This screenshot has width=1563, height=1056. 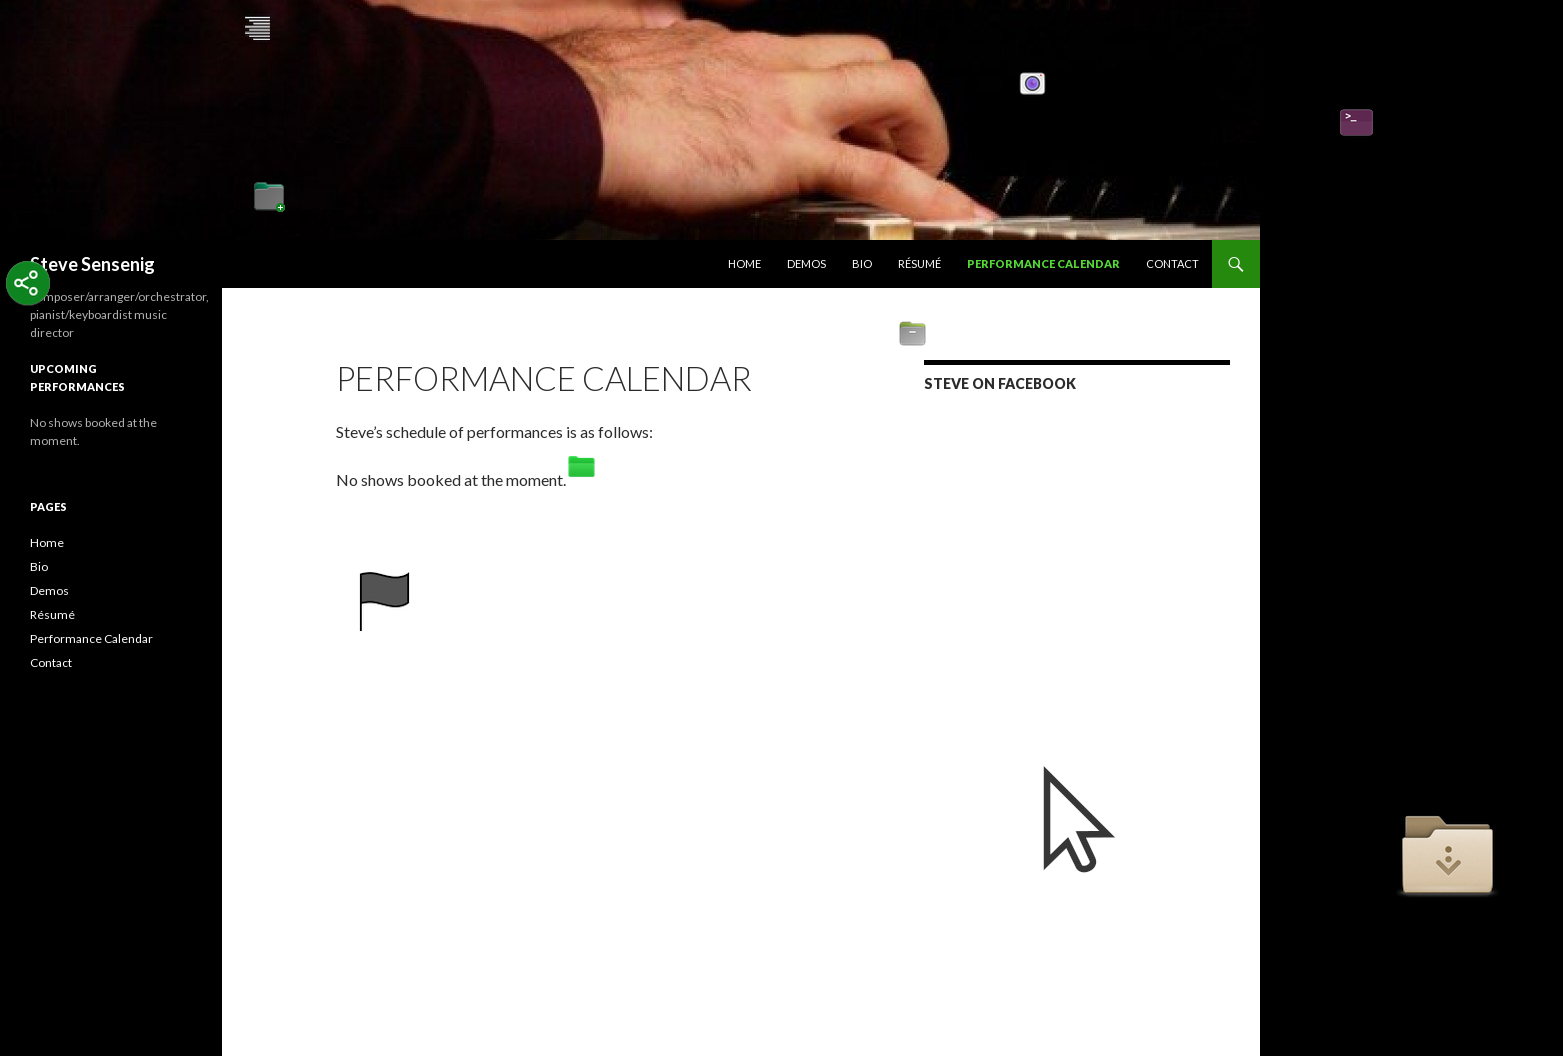 I want to click on cursor or pointer indicator, so click(x=1080, y=819).